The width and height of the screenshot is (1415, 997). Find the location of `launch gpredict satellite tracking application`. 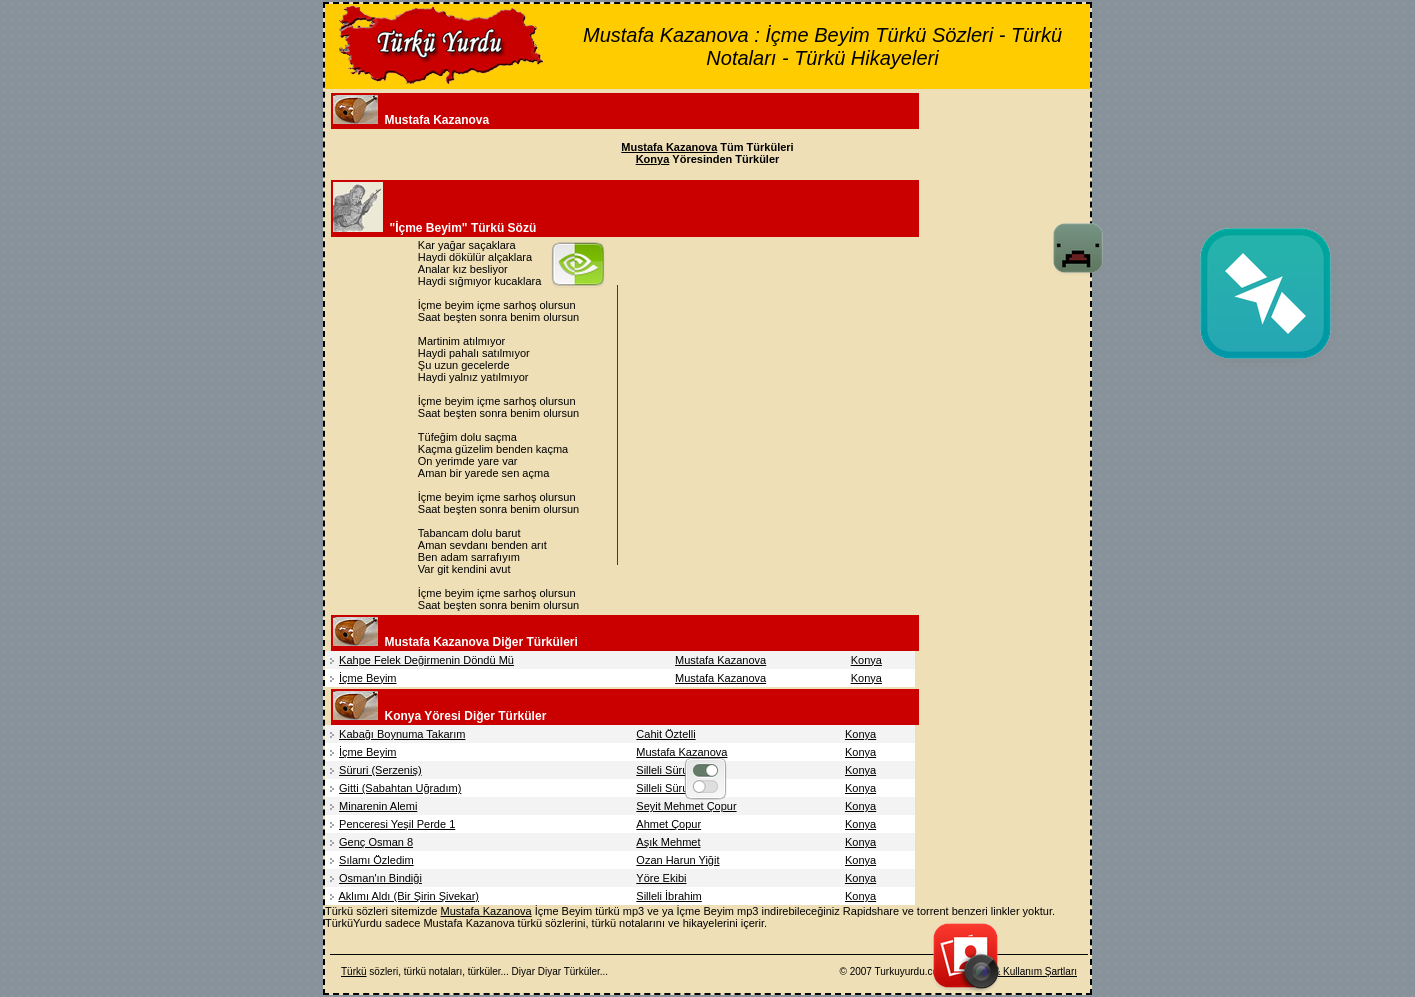

launch gpredict satellite tracking application is located at coordinates (1265, 293).